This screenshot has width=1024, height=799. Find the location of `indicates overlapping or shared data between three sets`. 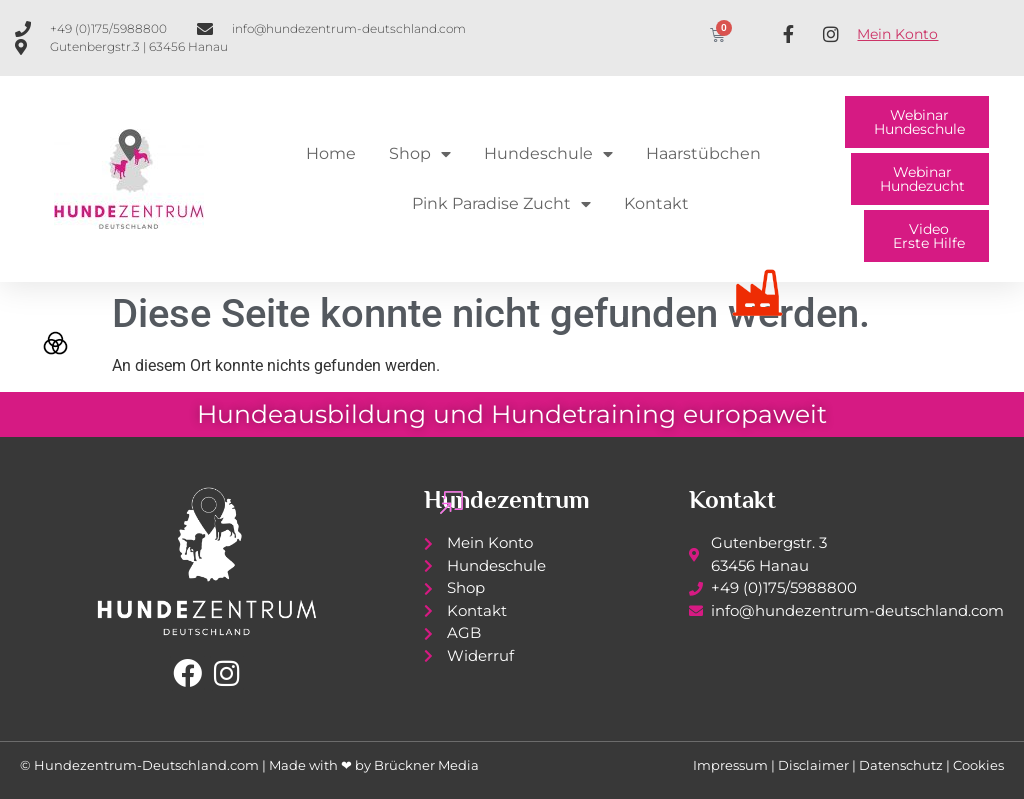

indicates overlapping or shared data between three sets is located at coordinates (55, 343).